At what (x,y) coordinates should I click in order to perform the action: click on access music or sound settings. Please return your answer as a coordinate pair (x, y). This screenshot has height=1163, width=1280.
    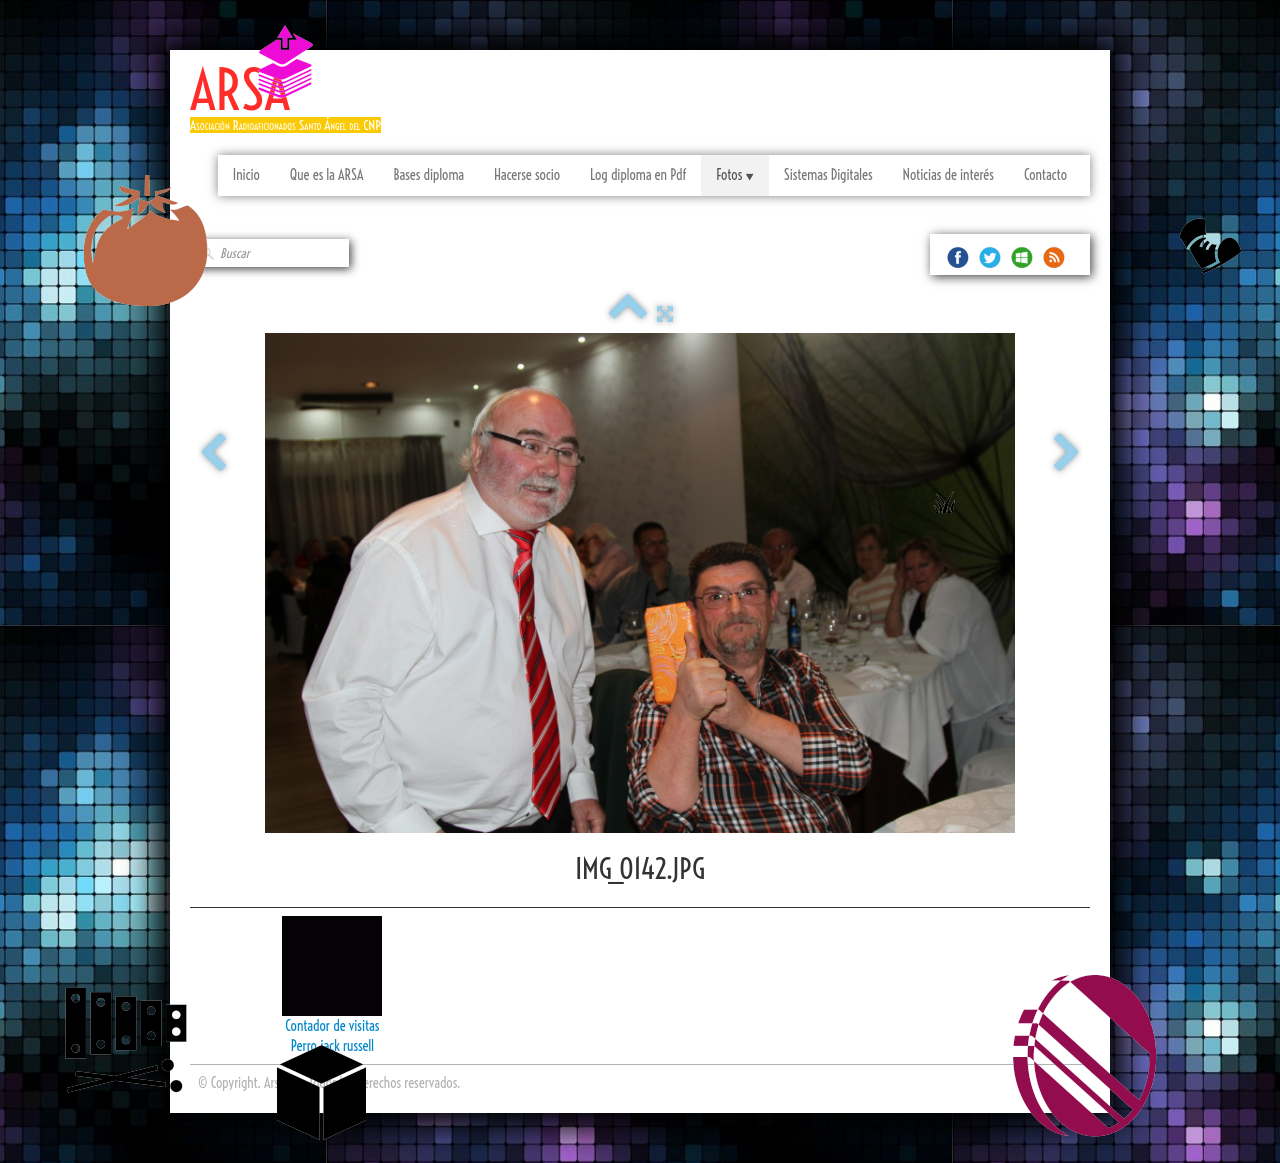
    Looking at the image, I should click on (126, 1040).